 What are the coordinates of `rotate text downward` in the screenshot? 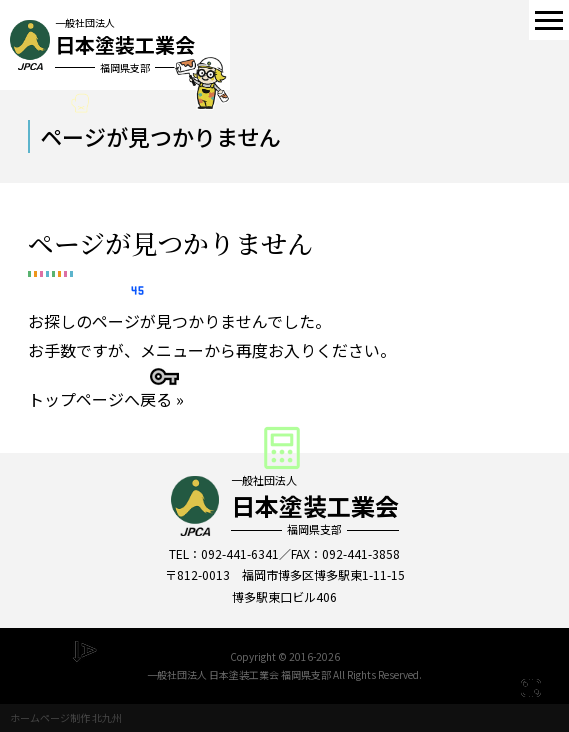 It's located at (84, 651).